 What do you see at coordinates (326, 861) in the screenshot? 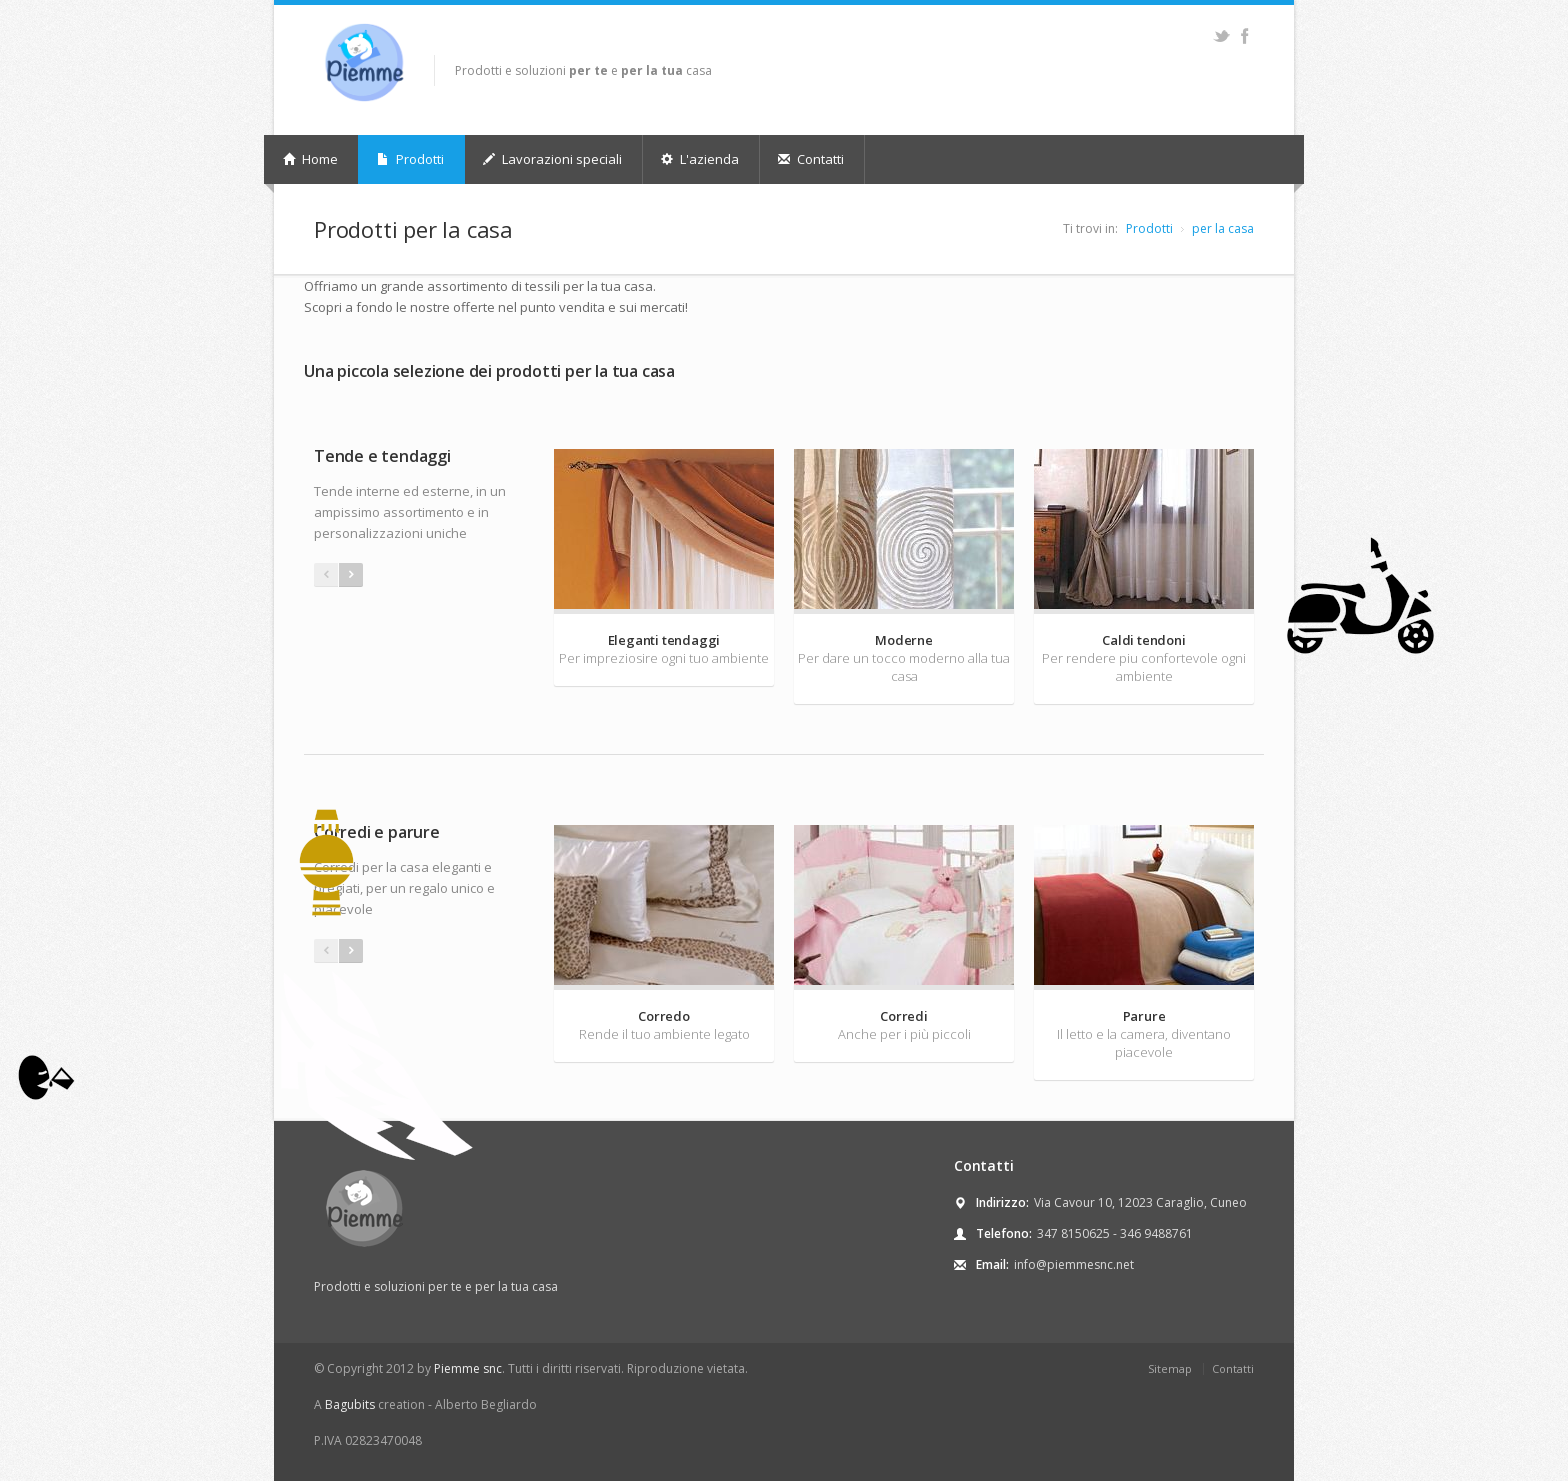
I see `access broadcast or streaming settings` at bounding box center [326, 861].